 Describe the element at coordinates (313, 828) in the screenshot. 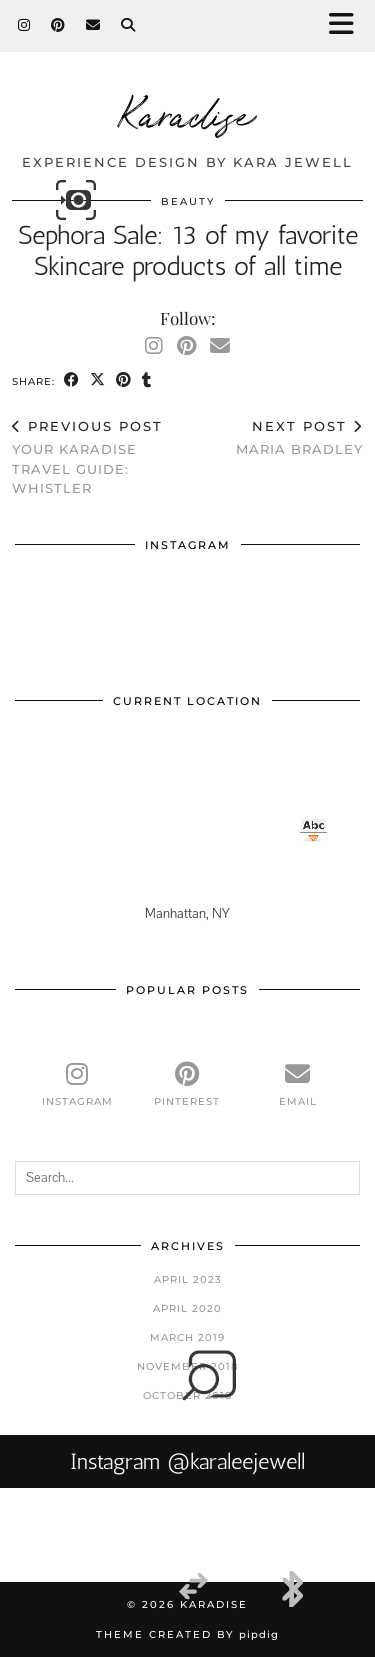

I see `insert text at cursor position` at that location.